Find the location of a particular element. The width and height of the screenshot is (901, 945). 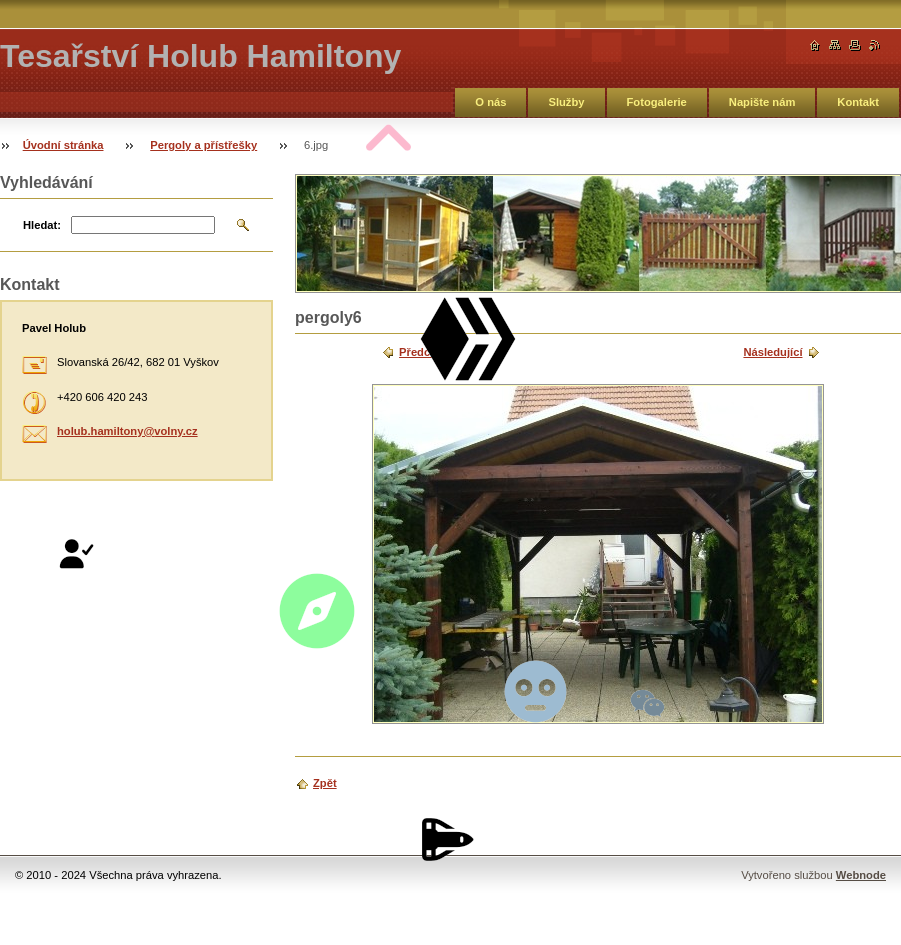

hive blockchain platform logo is located at coordinates (468, 339).